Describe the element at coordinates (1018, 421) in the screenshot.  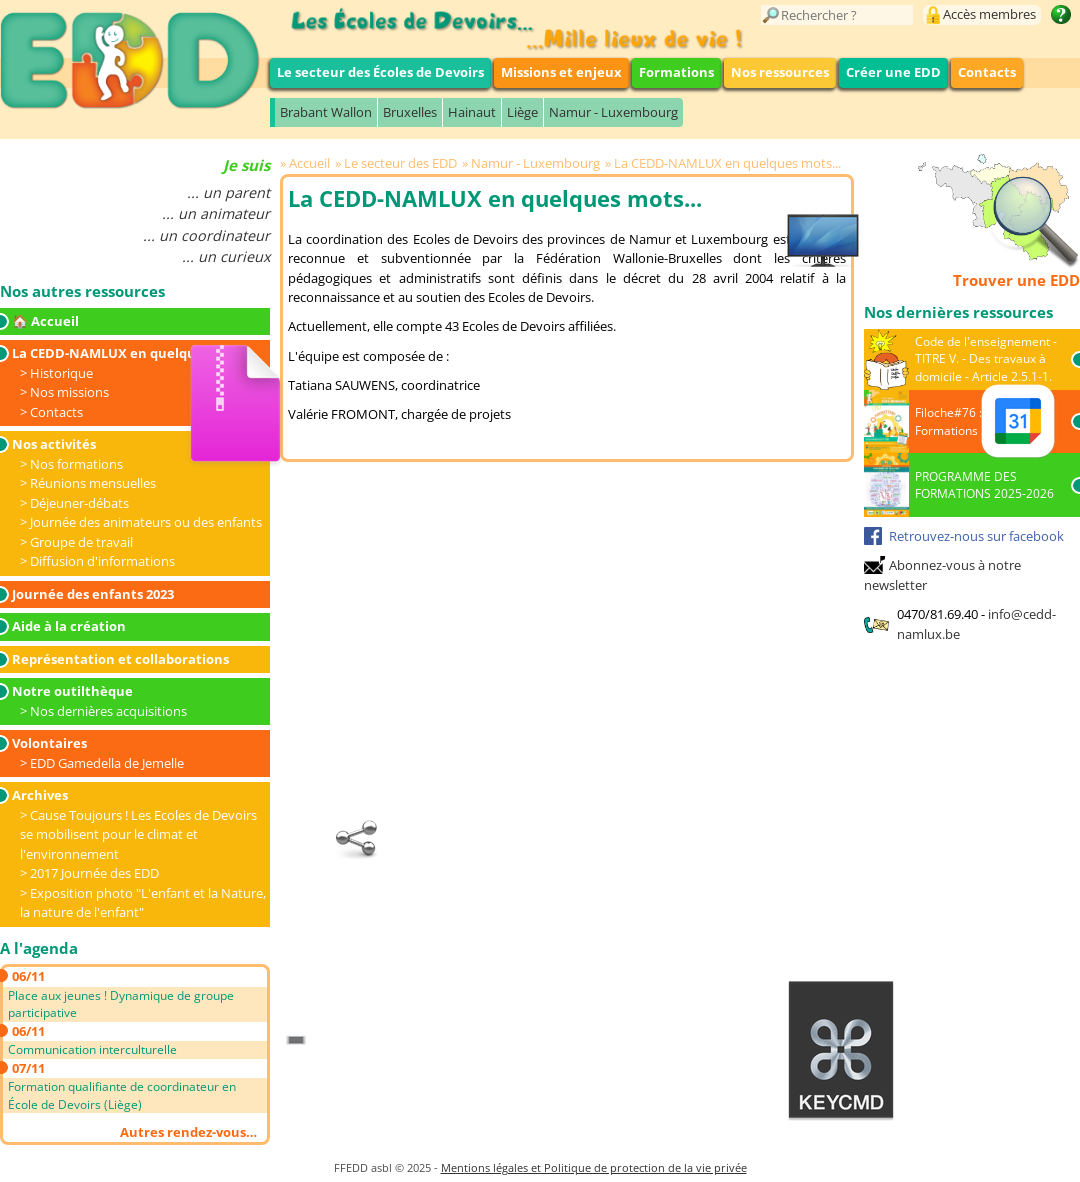
I see `open Google Calendar app` at that location.